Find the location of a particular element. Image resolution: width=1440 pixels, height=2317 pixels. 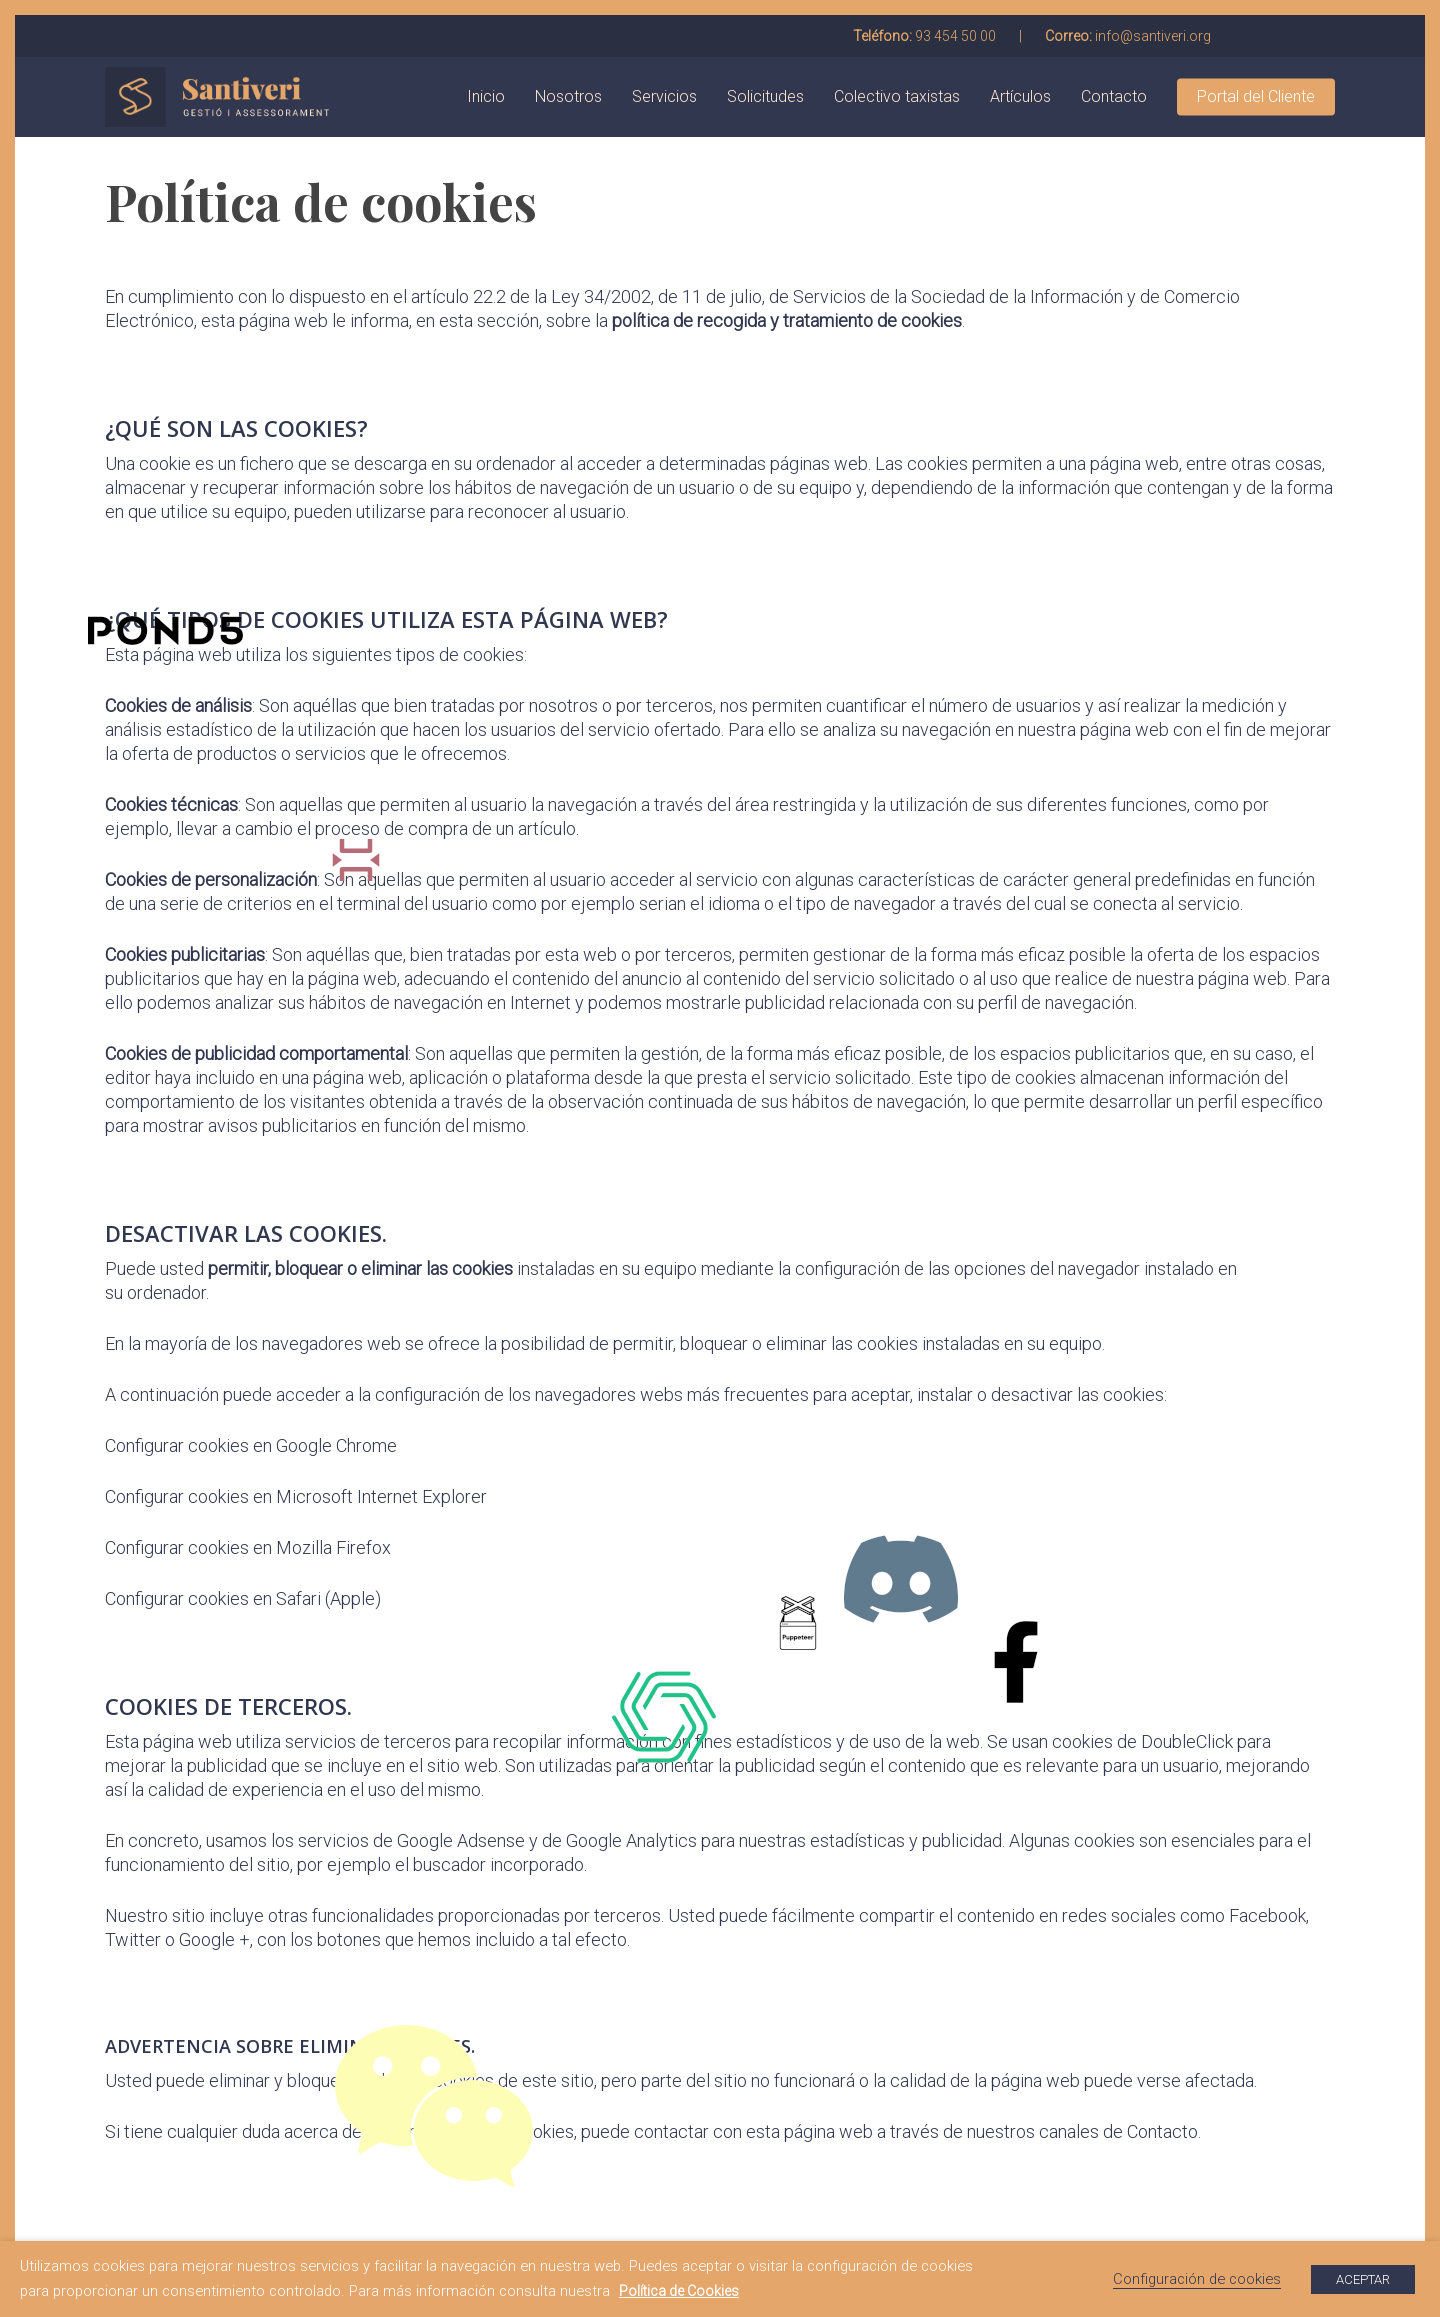

insert a page break or section divider is located at coordinates (356, 860).